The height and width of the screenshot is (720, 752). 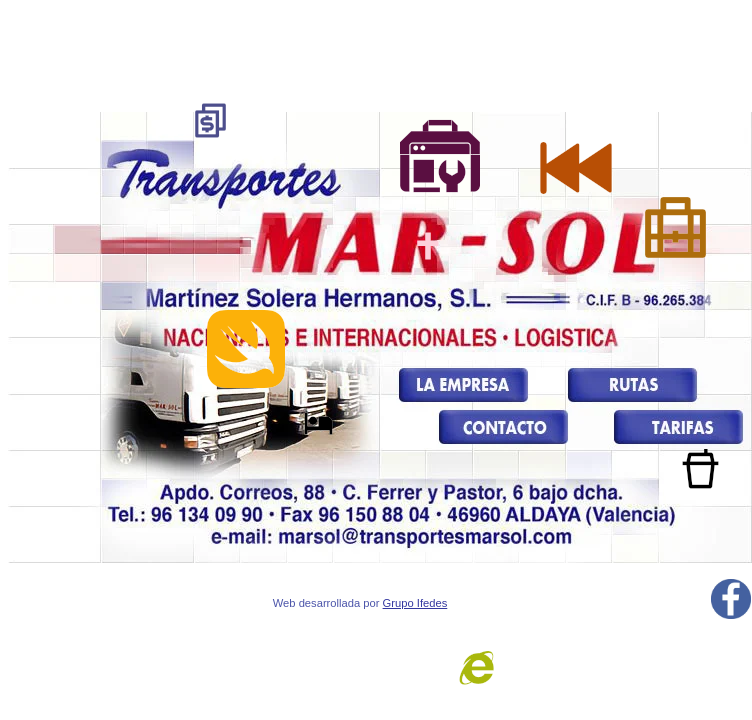 I want to click on open Google Search Console, so click(x=440, y=156).